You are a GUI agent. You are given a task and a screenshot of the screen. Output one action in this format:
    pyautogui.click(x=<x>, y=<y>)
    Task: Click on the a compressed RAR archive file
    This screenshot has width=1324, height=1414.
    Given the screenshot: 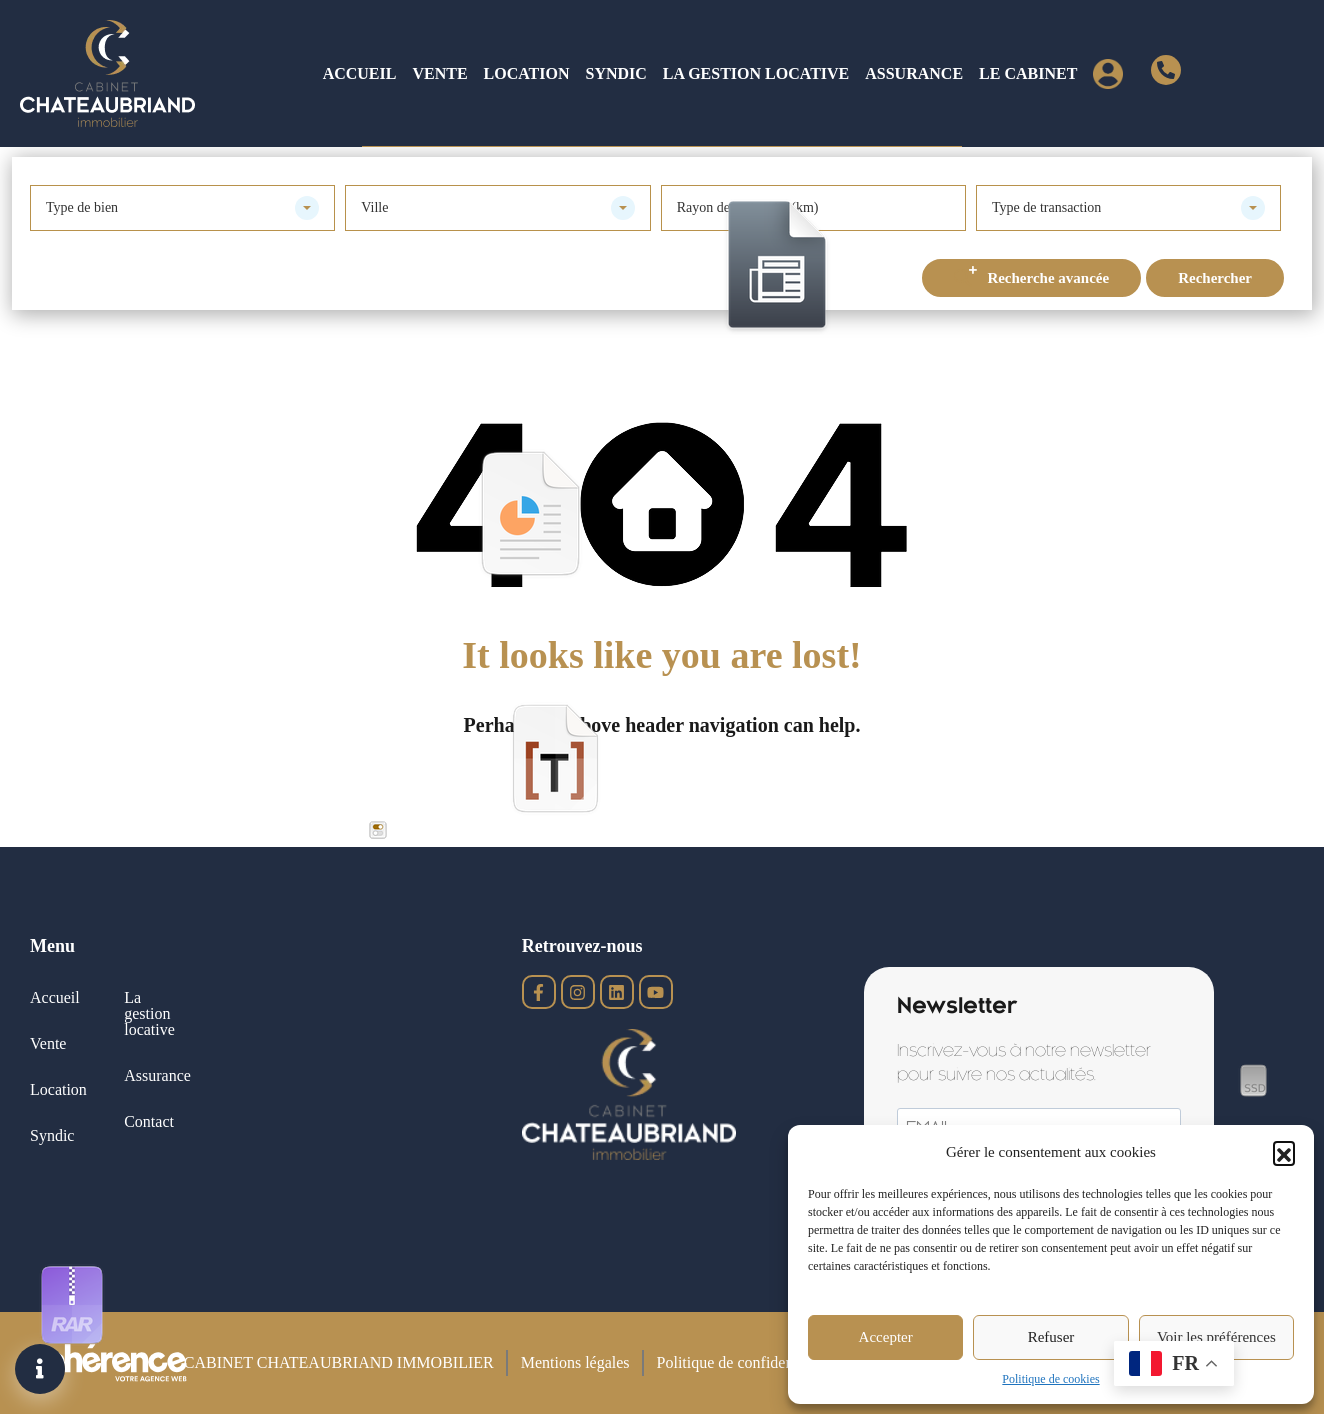 What is the action you would take?
    pyautogui.click(x=72, y=1305)
    